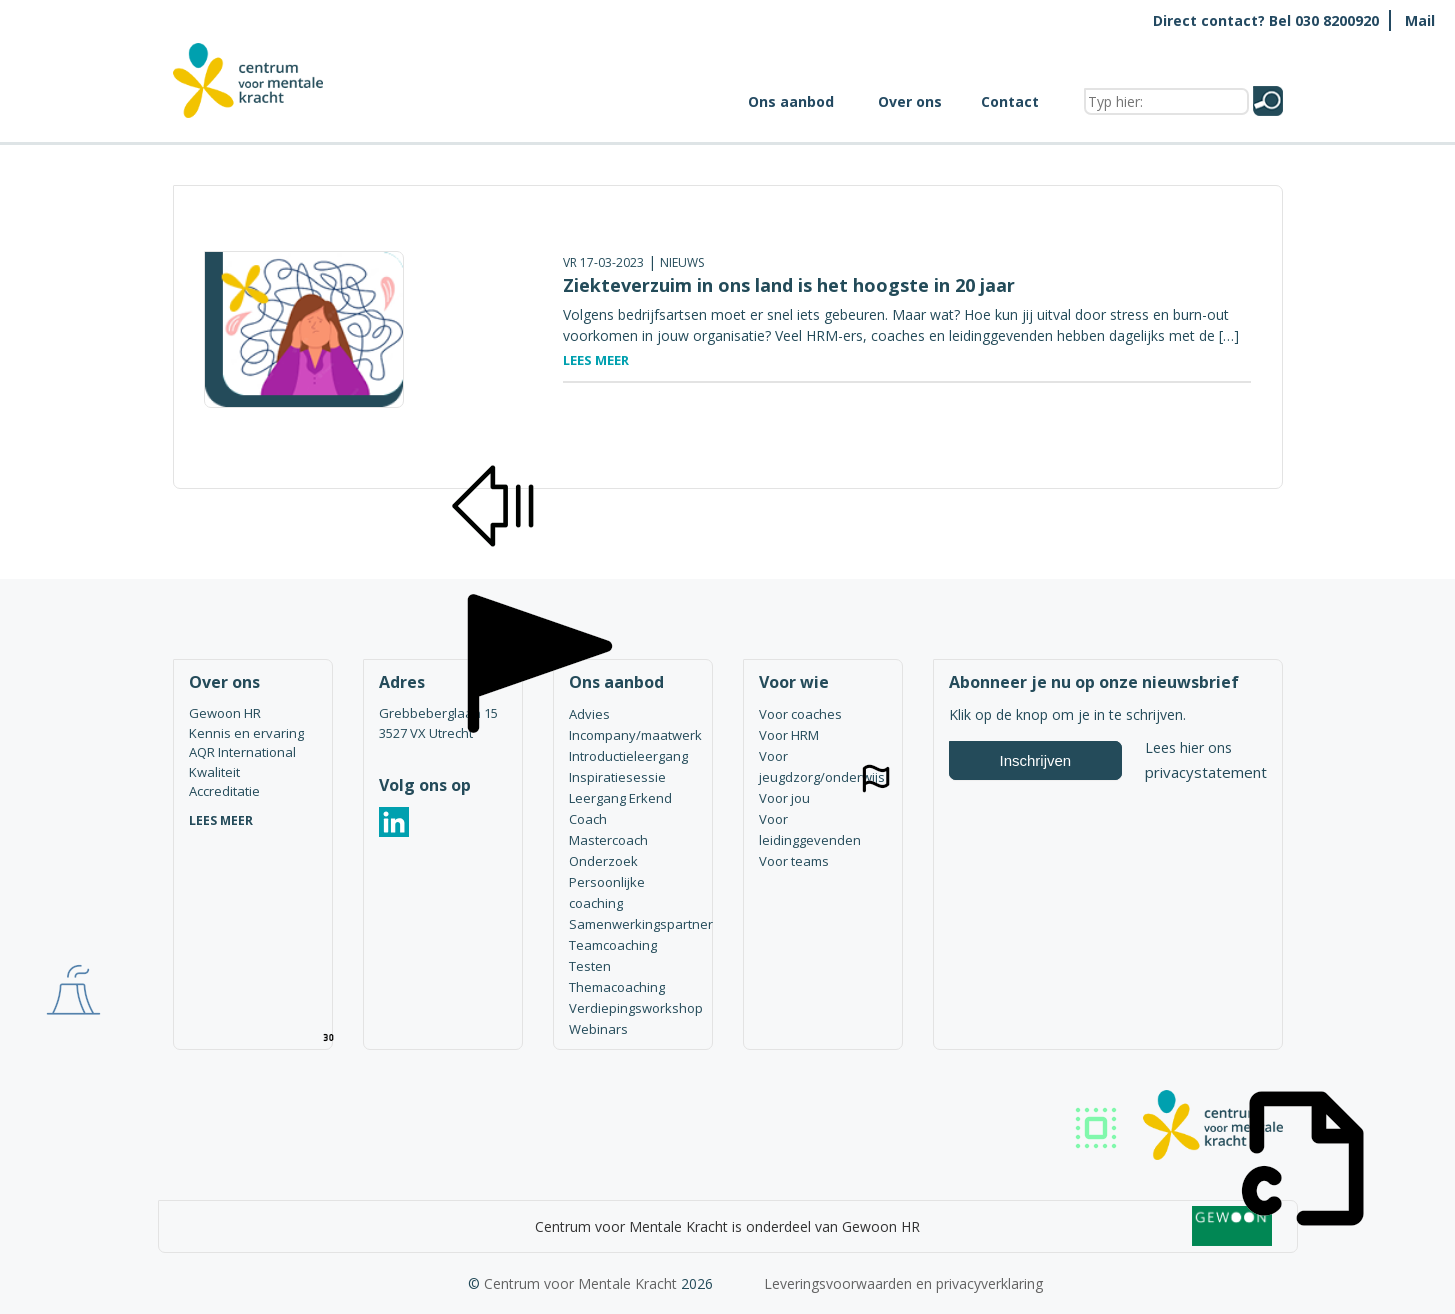  I want to click on open a C programming language file, so click(1306, 1158).